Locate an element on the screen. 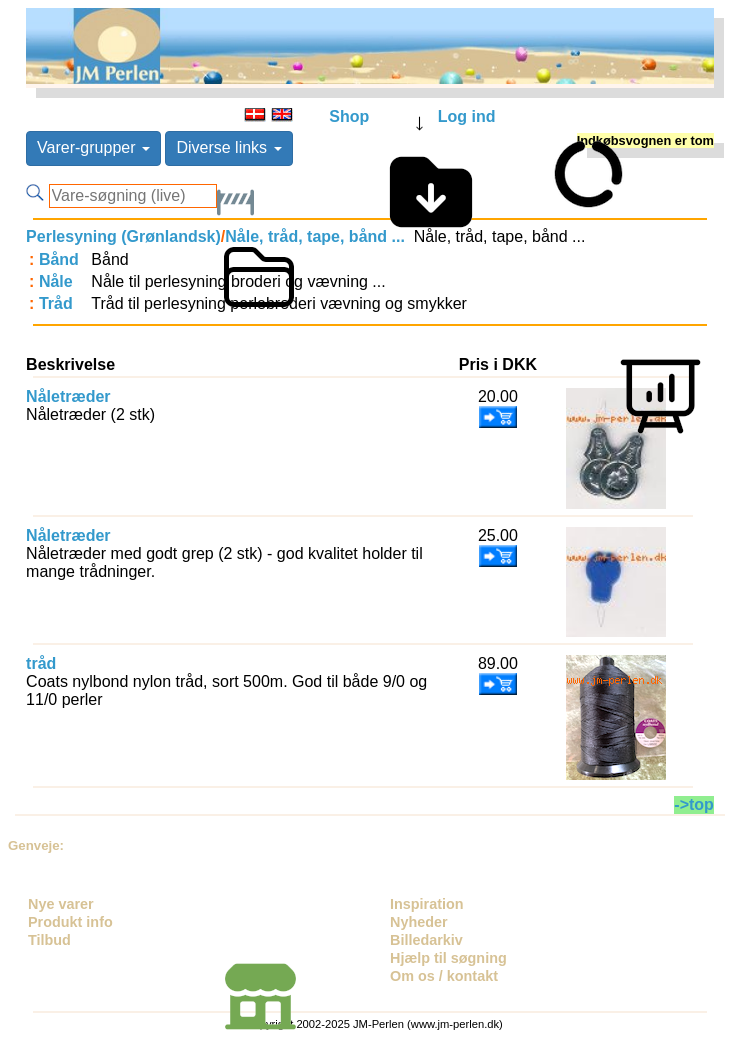  view store or shop location is located at coordinates (260, 996).